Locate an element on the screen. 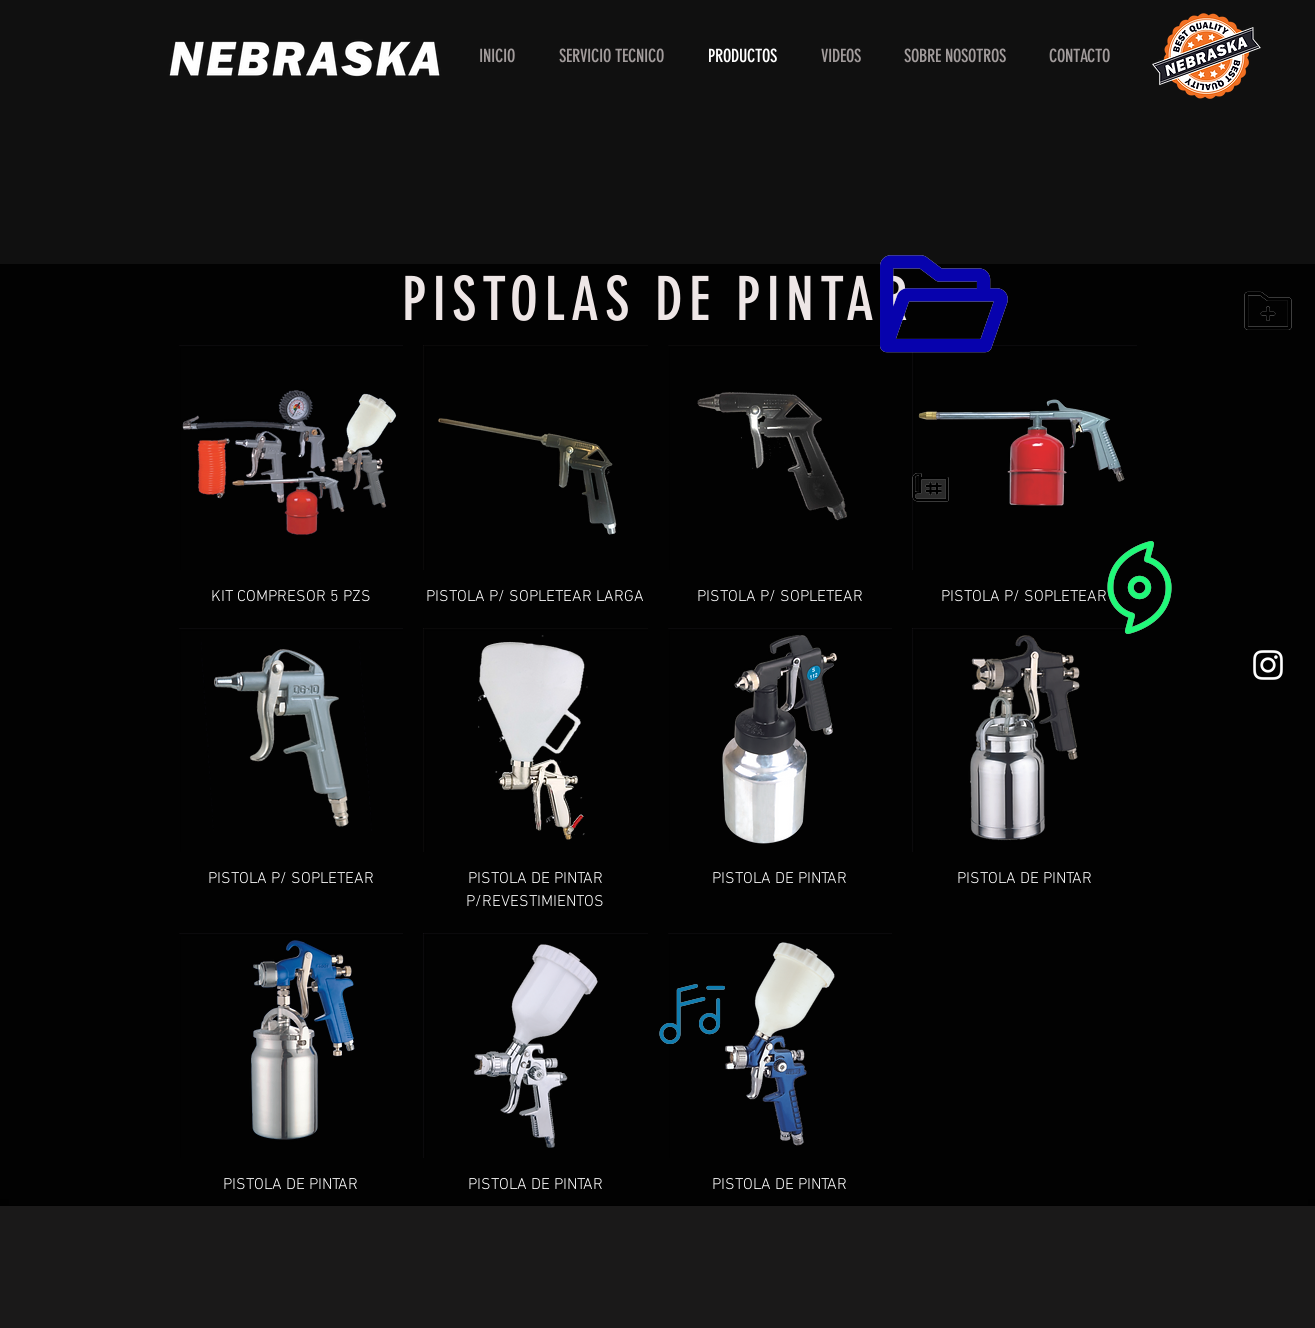 The height and width of the screenshot is (1328, 1315). open a folder to view its contents is located at coordinates (939, 301).